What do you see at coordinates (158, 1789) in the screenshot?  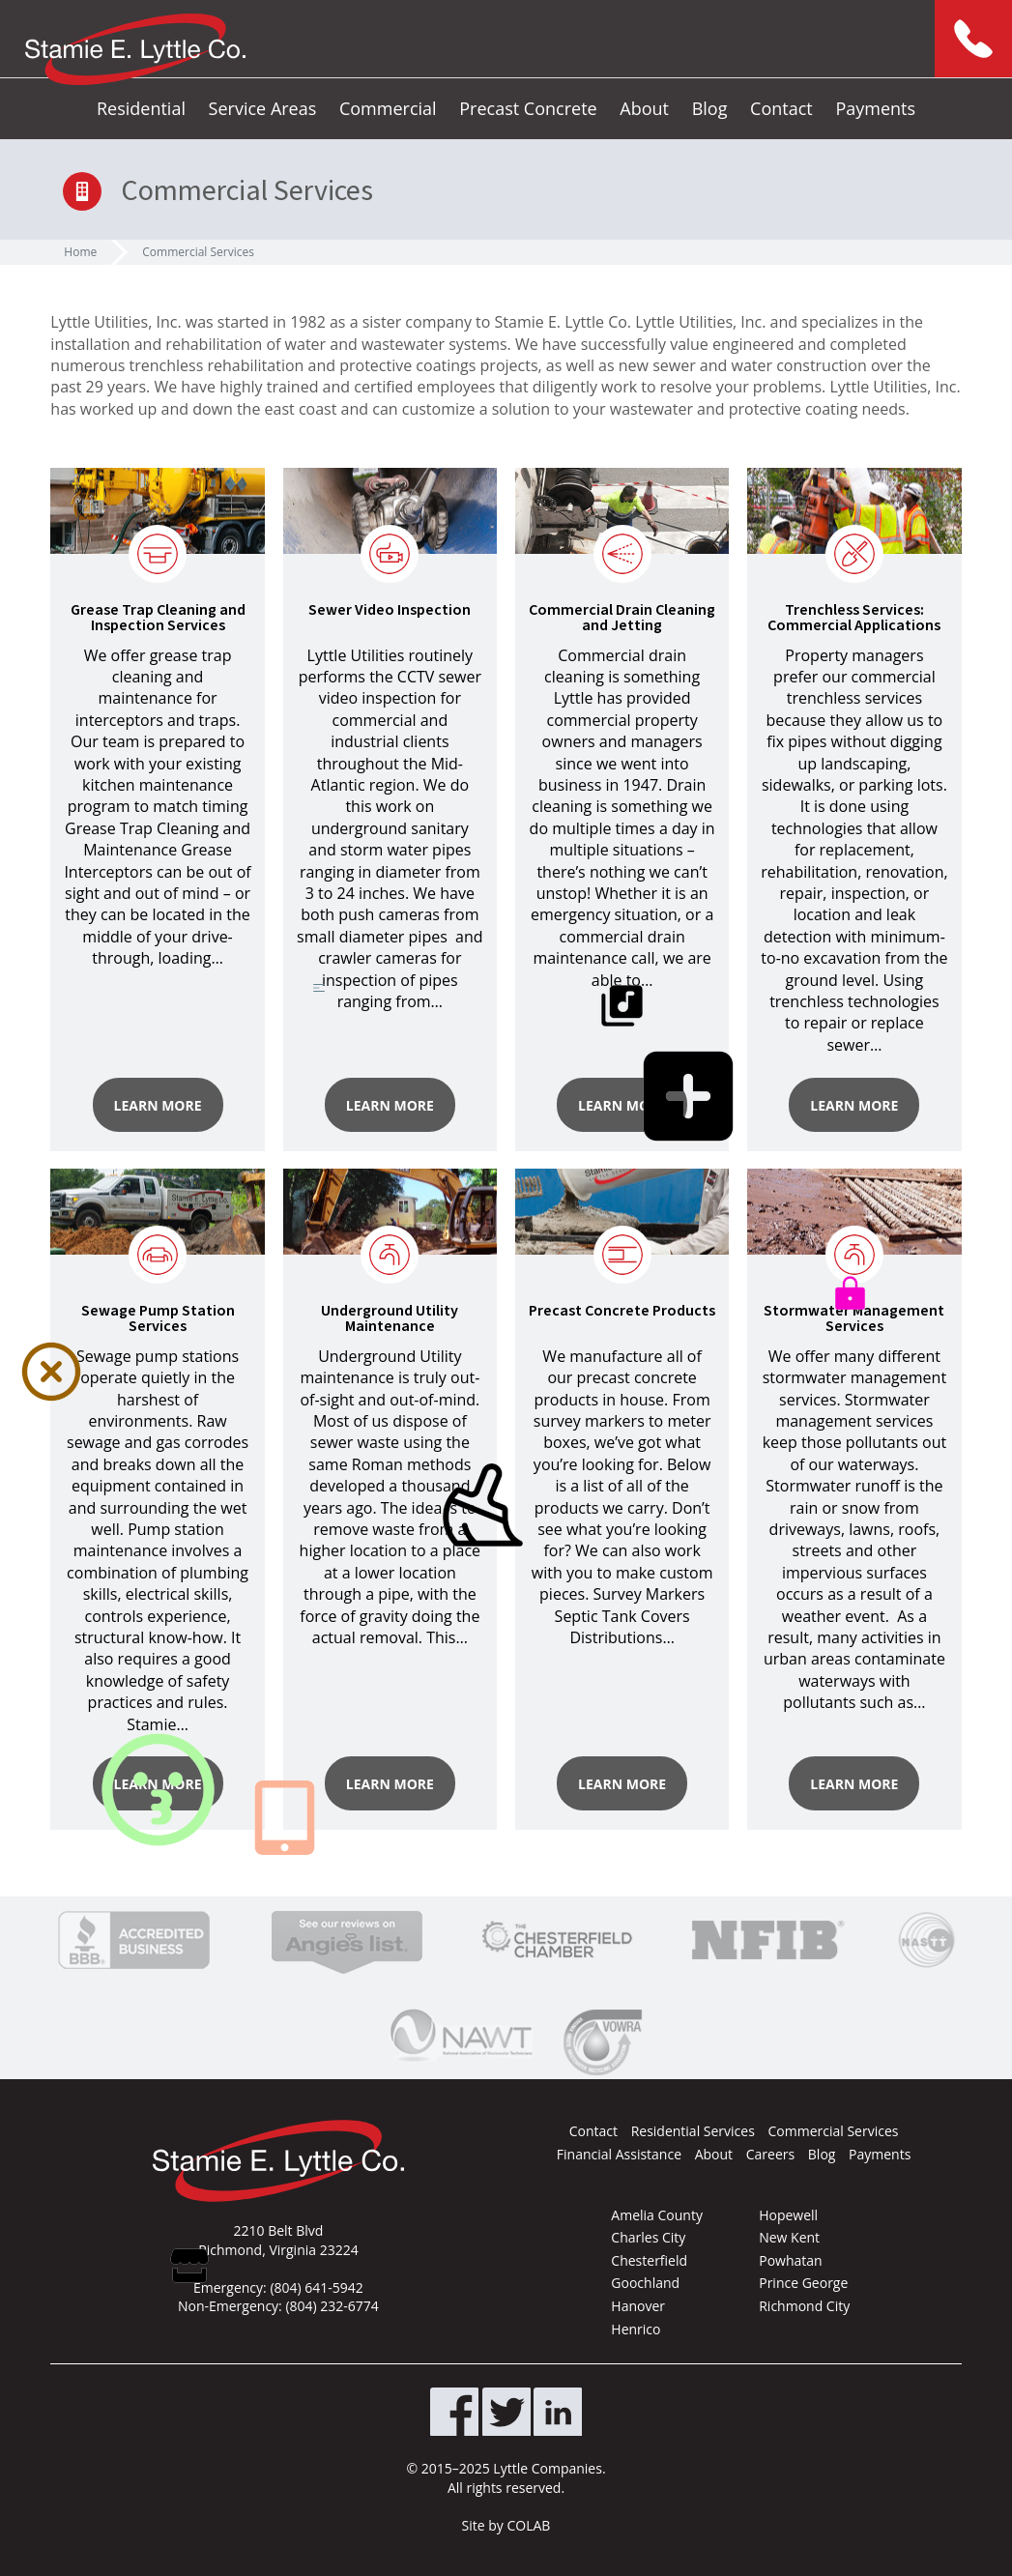 I see `send a kiss emoji reaction` at bounding box center [158, 1789].